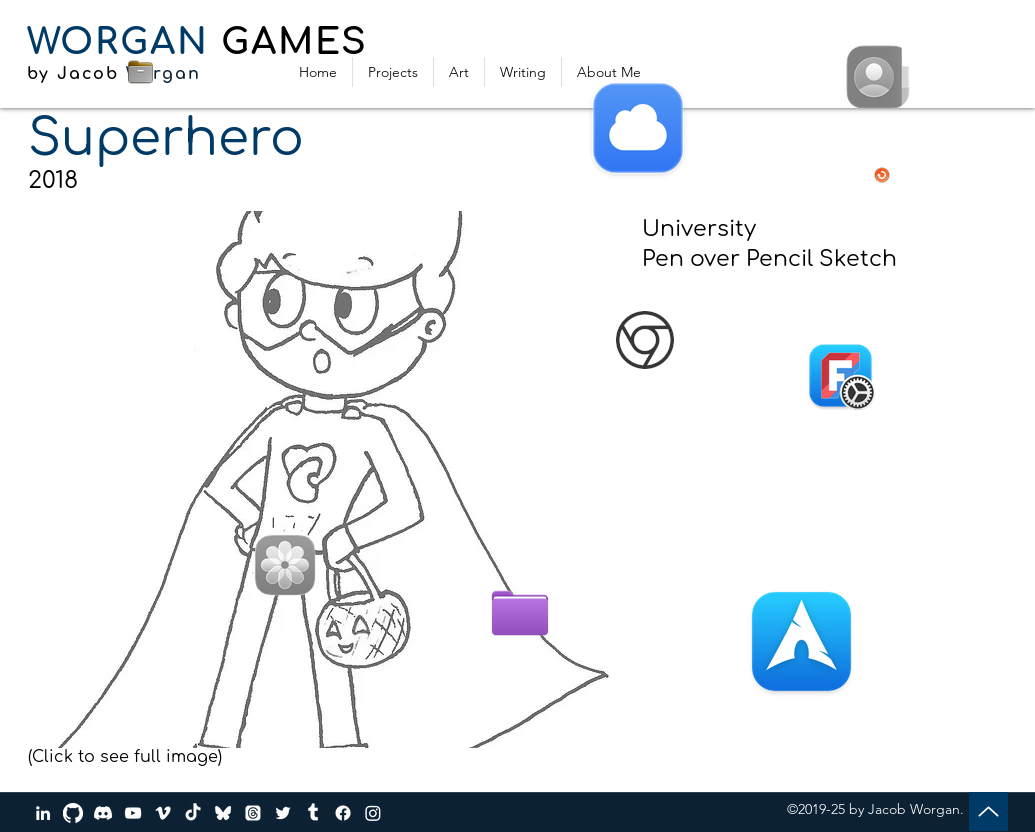 This screenshot has height=832, width=1035. What do you see at coordinates (520, 613) in the screenshot?
I see `open a folder to view its contents` at bounding box center [520, 613].